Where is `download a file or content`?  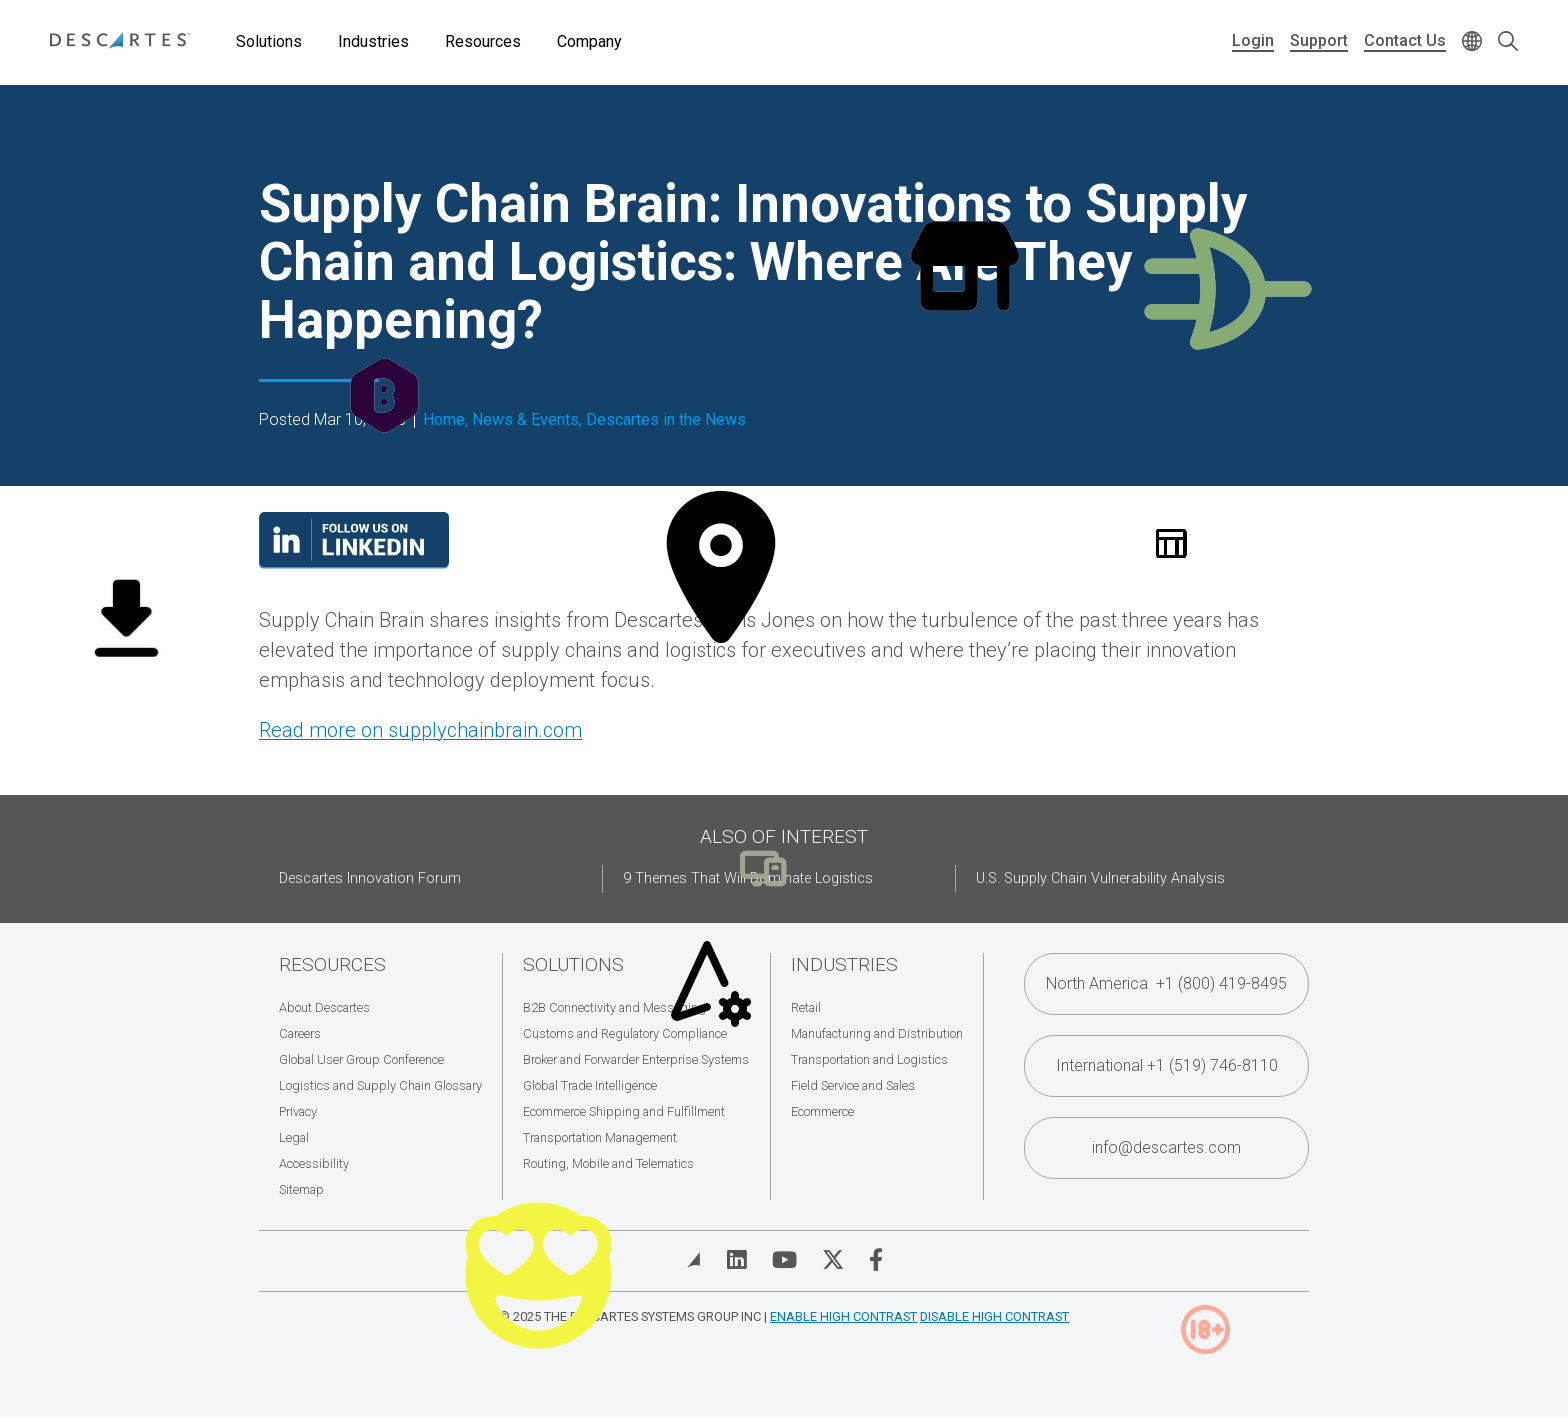 download a file or content is located at coordinates (126, 620).